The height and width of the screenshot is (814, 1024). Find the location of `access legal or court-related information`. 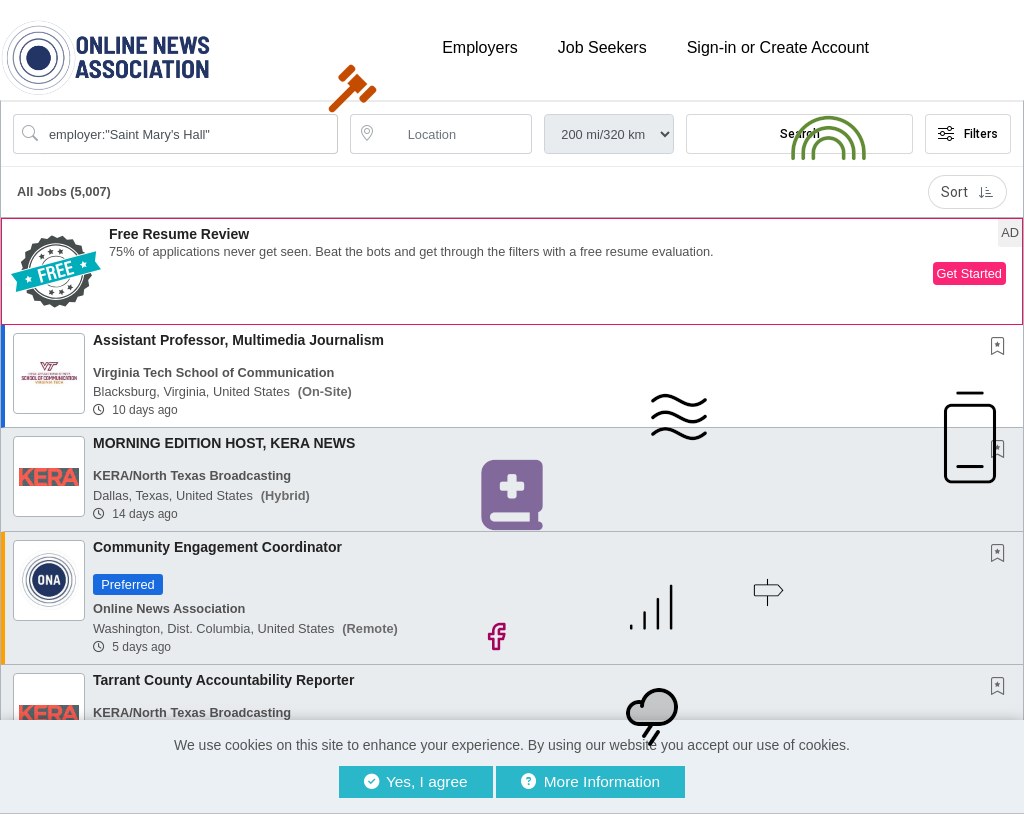

access legal or court-related information is located at coordinates (351, 90).